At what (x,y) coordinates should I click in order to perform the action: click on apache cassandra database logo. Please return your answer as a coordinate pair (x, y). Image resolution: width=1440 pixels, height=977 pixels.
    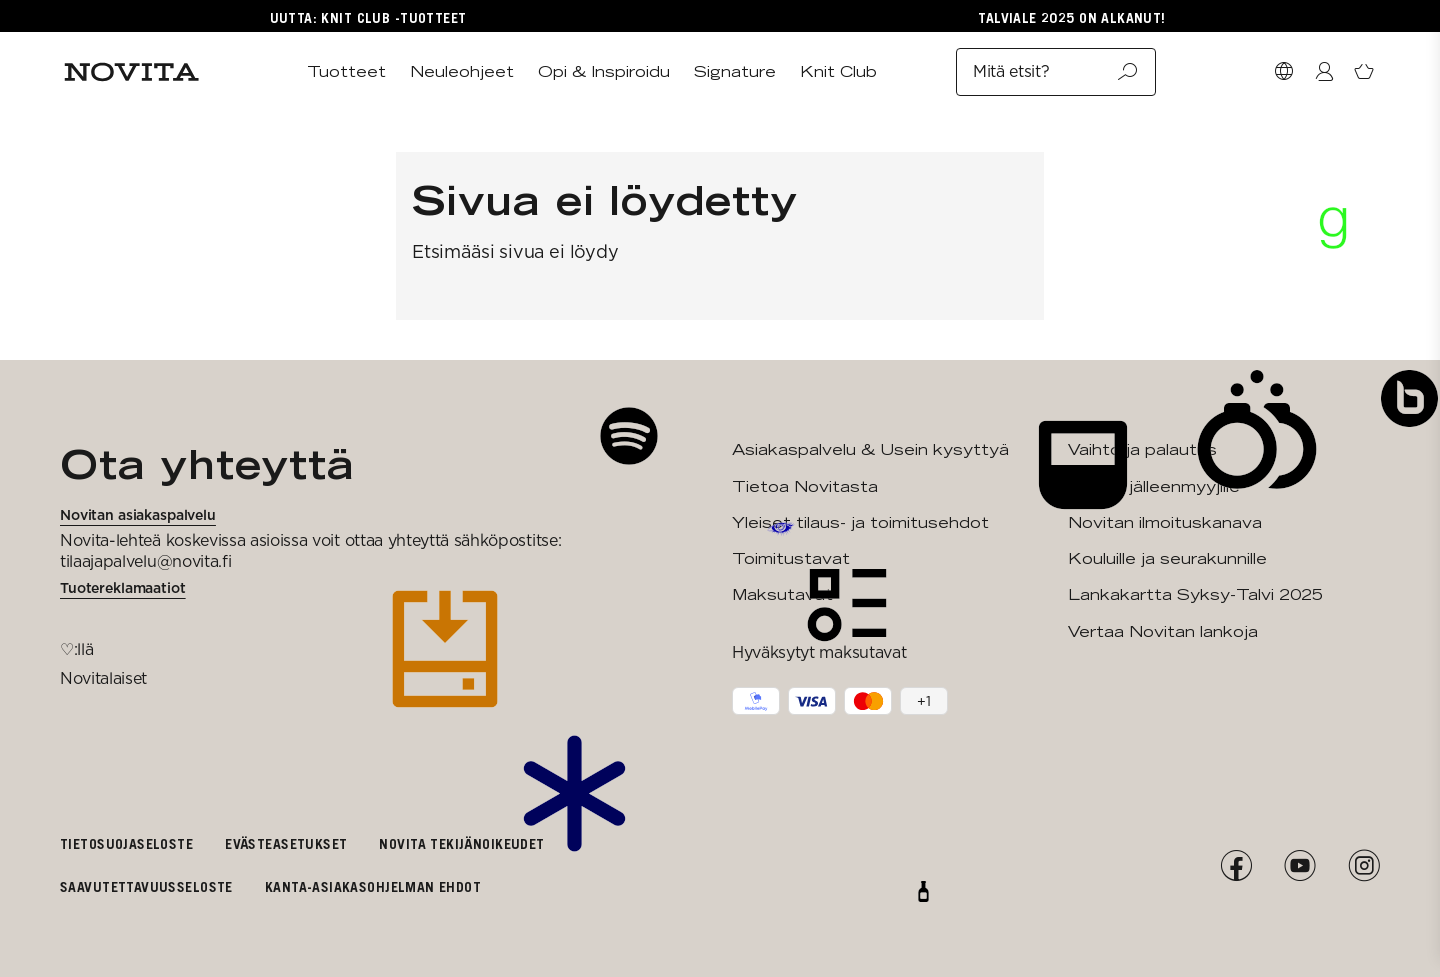
    Looking at the image, I should click on (781, 529).